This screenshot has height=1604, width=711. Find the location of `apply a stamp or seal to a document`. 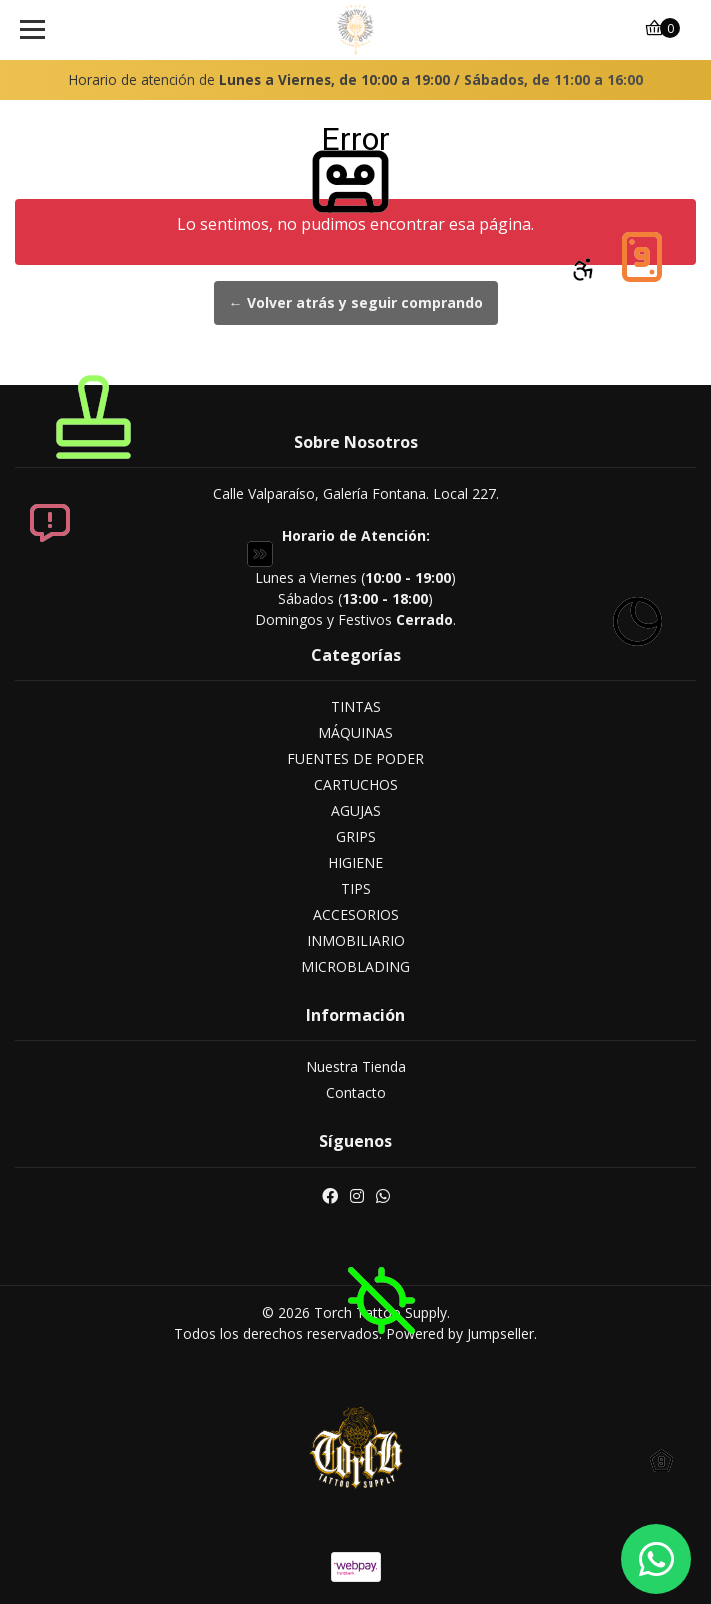

apply a stamp or seal to a document is located at coordinates (93, 418).